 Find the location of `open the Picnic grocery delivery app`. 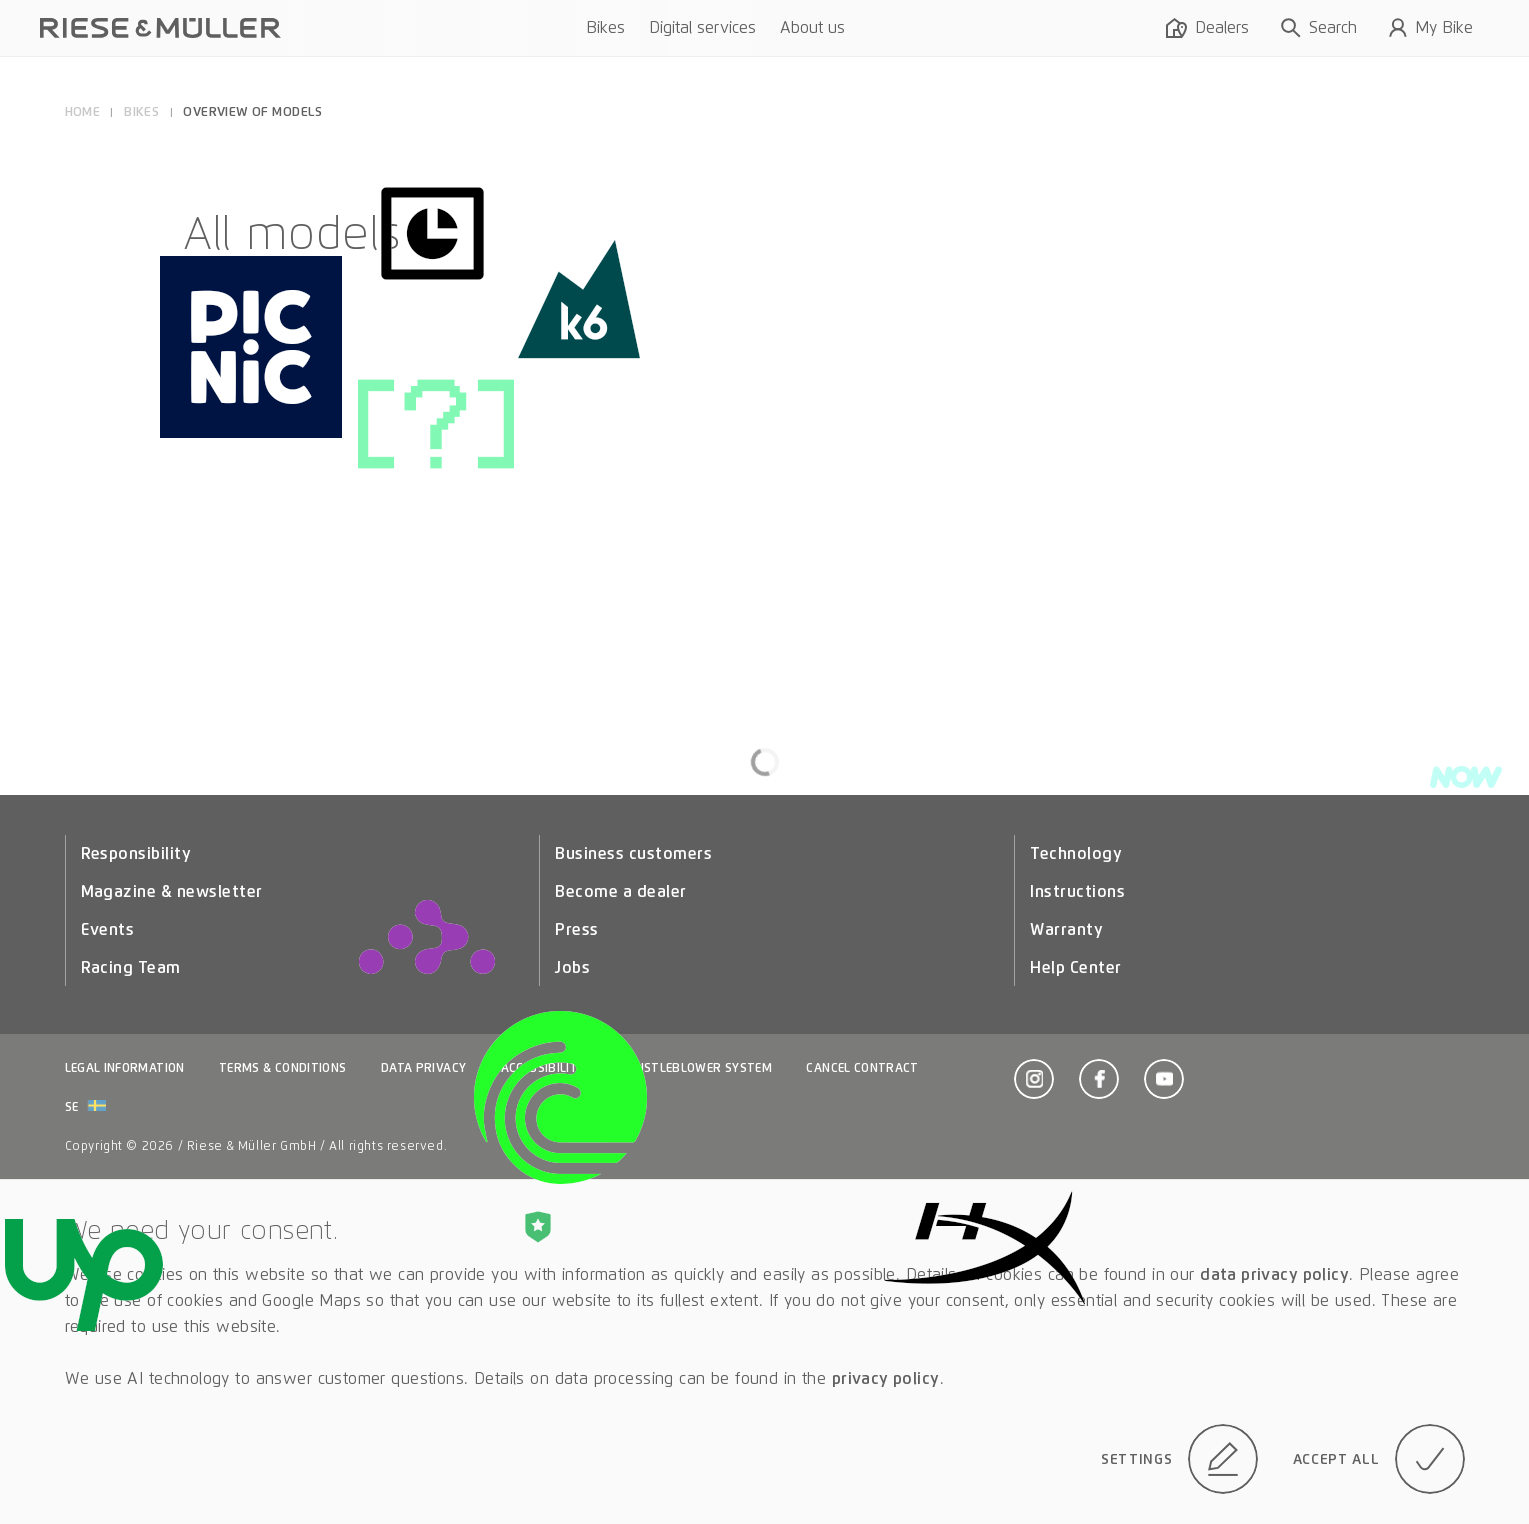

open the Picnic grocery delivery app is located at coordinates (251, 347).